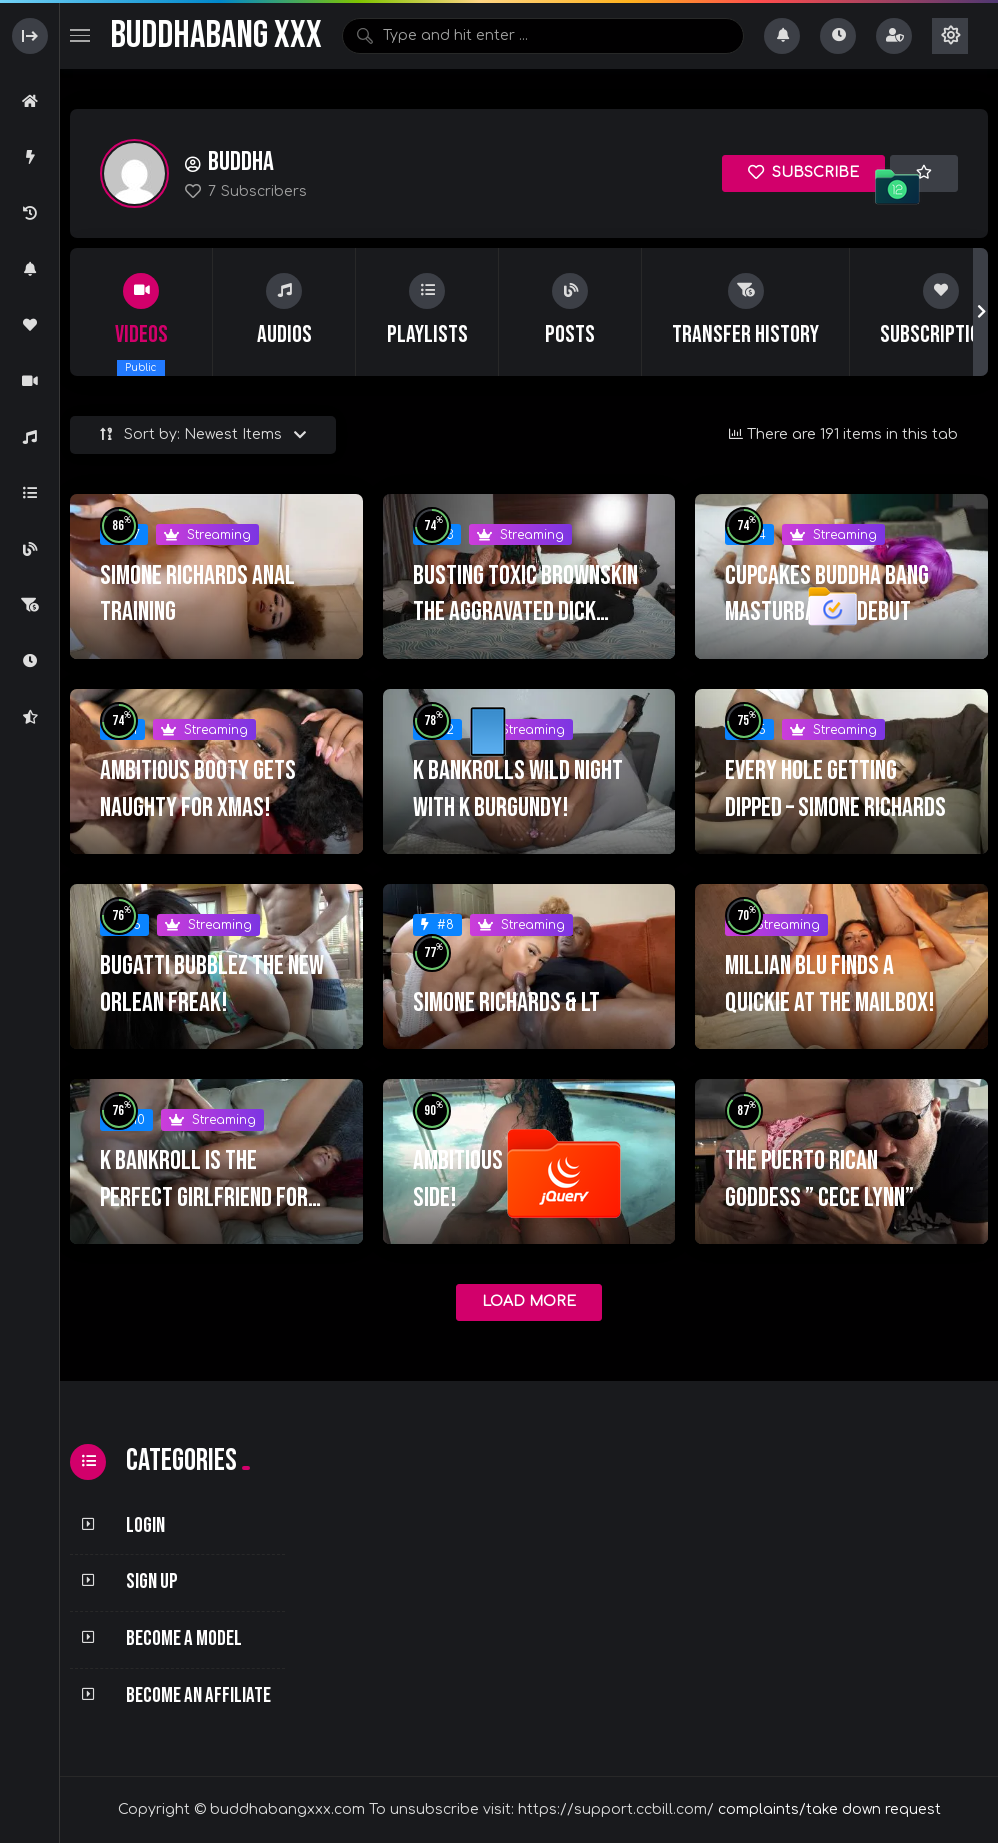  I want to click on open ticktick tasks folder, so click(832, 607).